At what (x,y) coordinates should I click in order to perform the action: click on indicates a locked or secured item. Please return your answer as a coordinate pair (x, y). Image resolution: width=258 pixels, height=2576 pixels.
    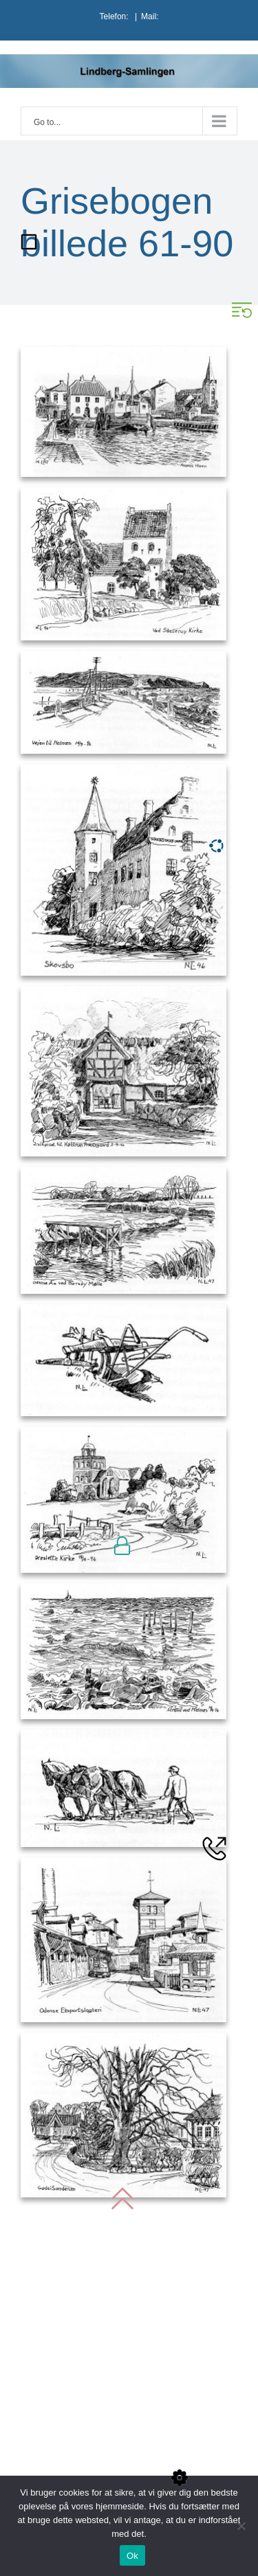
    Looking at the image, I should click on (122, 1545).